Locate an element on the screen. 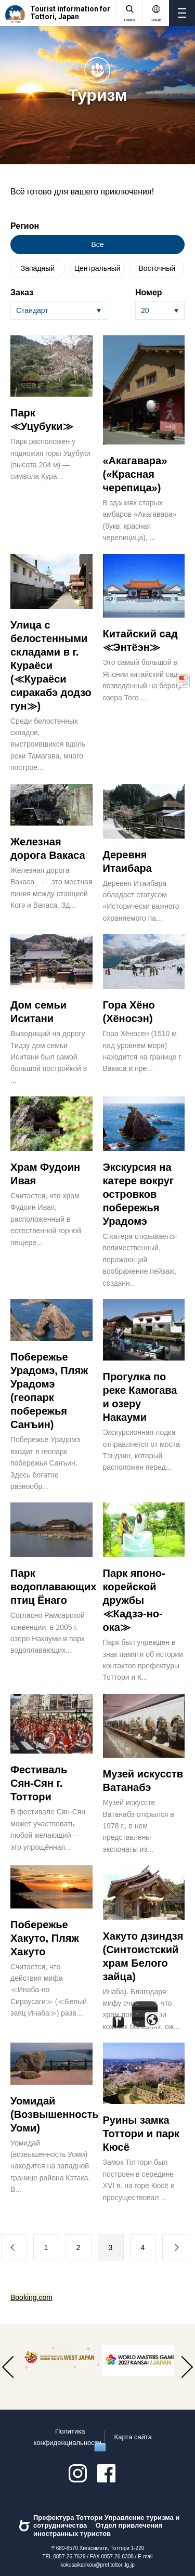 The image size is (195, 2576). open gnome tweaks application is located at coordinates (183, 681).